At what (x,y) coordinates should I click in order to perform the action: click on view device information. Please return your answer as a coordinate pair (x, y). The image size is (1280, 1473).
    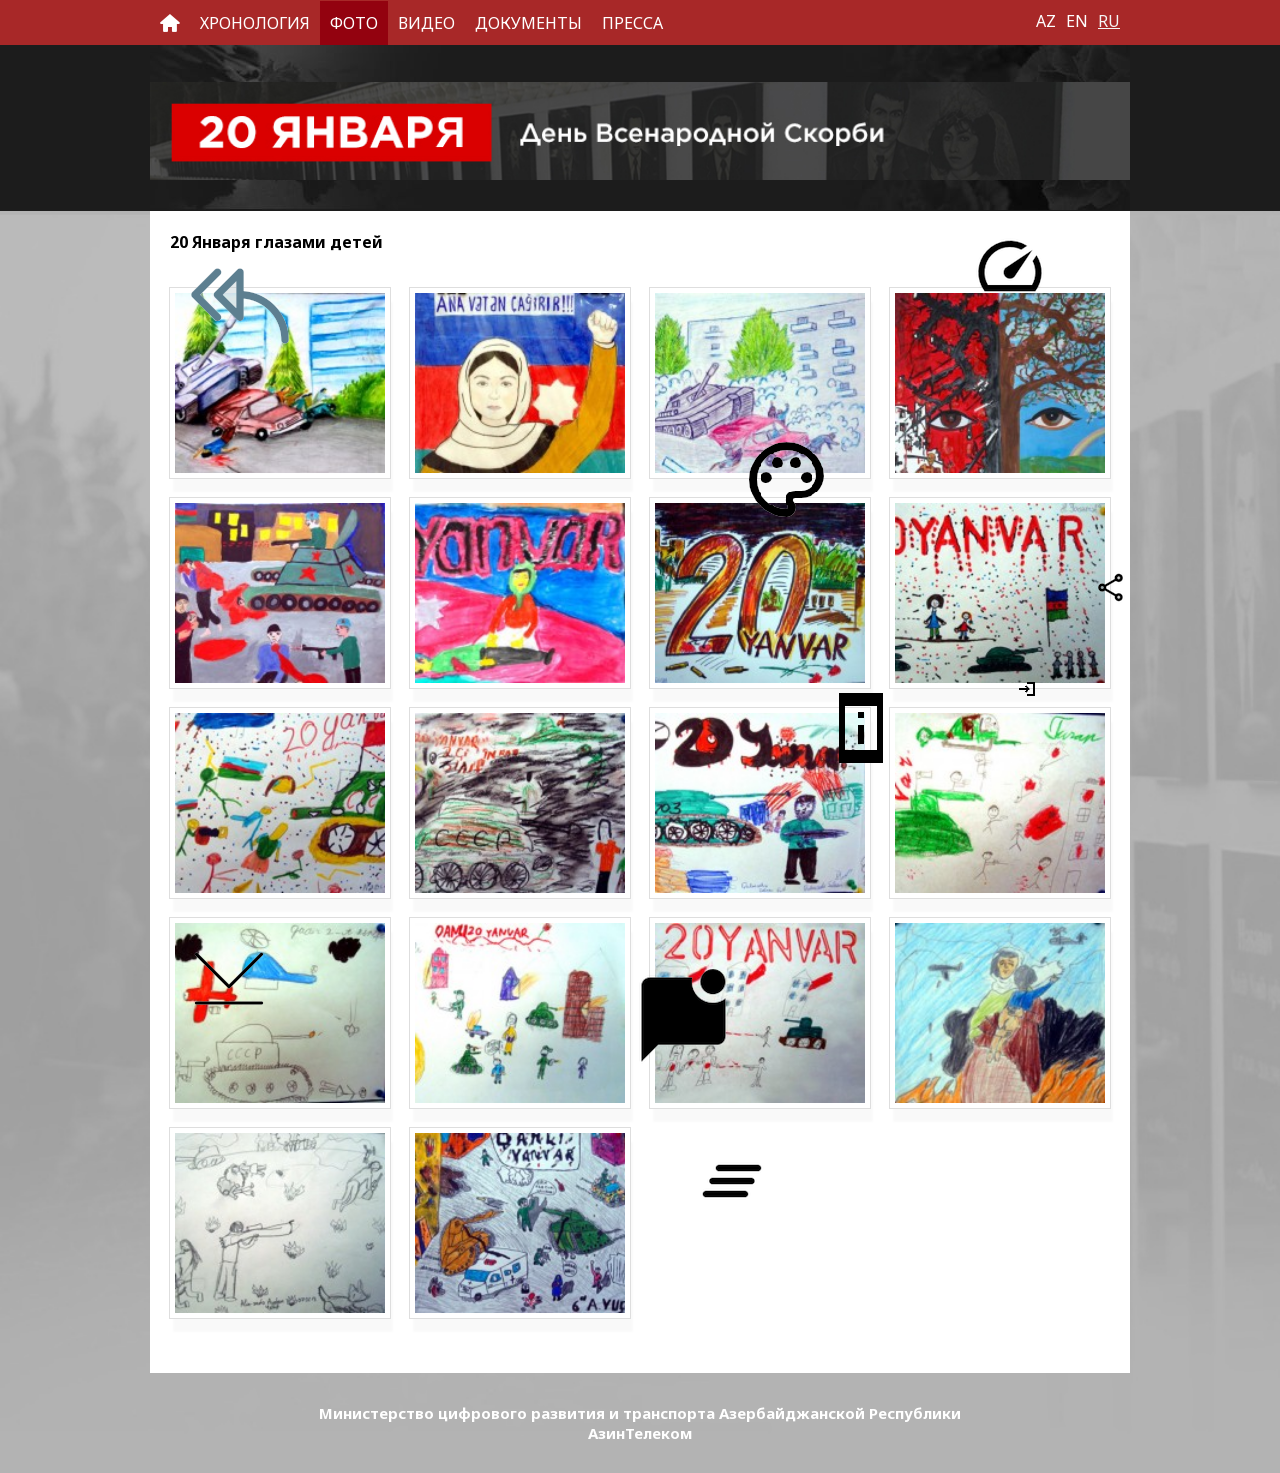
    Looking at the image, I should click on (861, 728).